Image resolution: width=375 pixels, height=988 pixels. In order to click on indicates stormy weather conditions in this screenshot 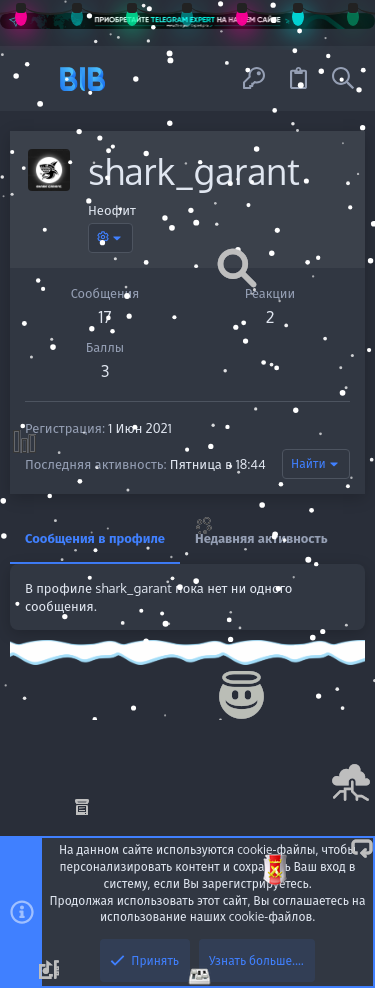, I will do `click(351, 783)`.